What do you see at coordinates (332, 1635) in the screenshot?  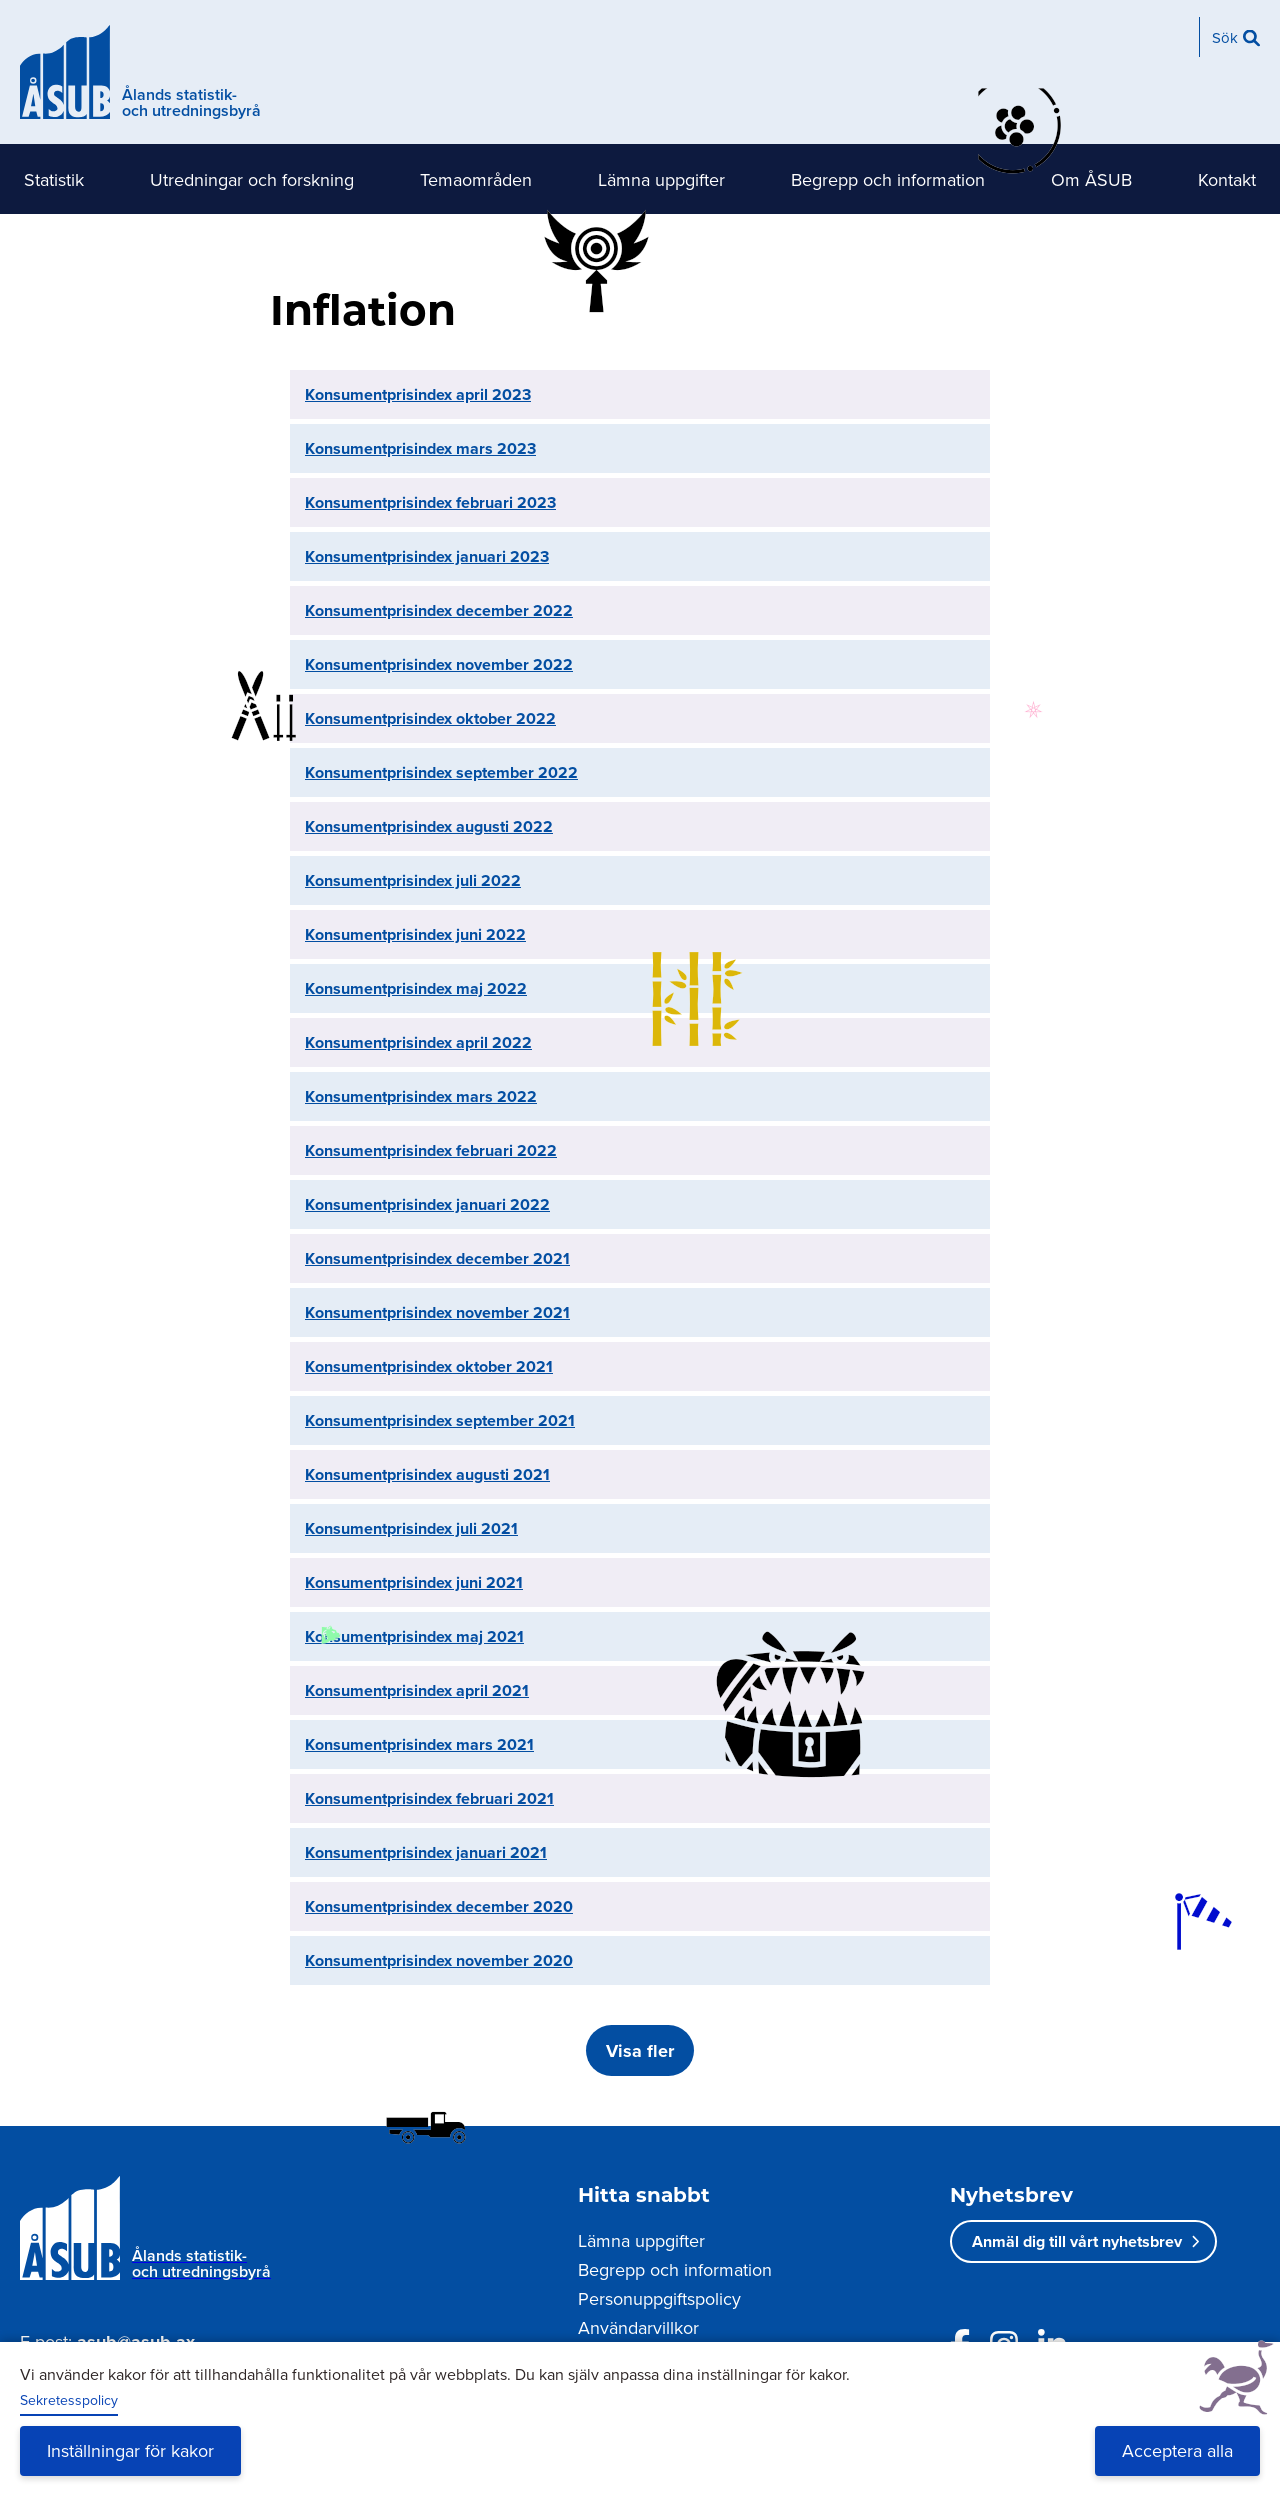 I see `access bear or wildlife-related content in a game` at bounding box center [332, 1635].